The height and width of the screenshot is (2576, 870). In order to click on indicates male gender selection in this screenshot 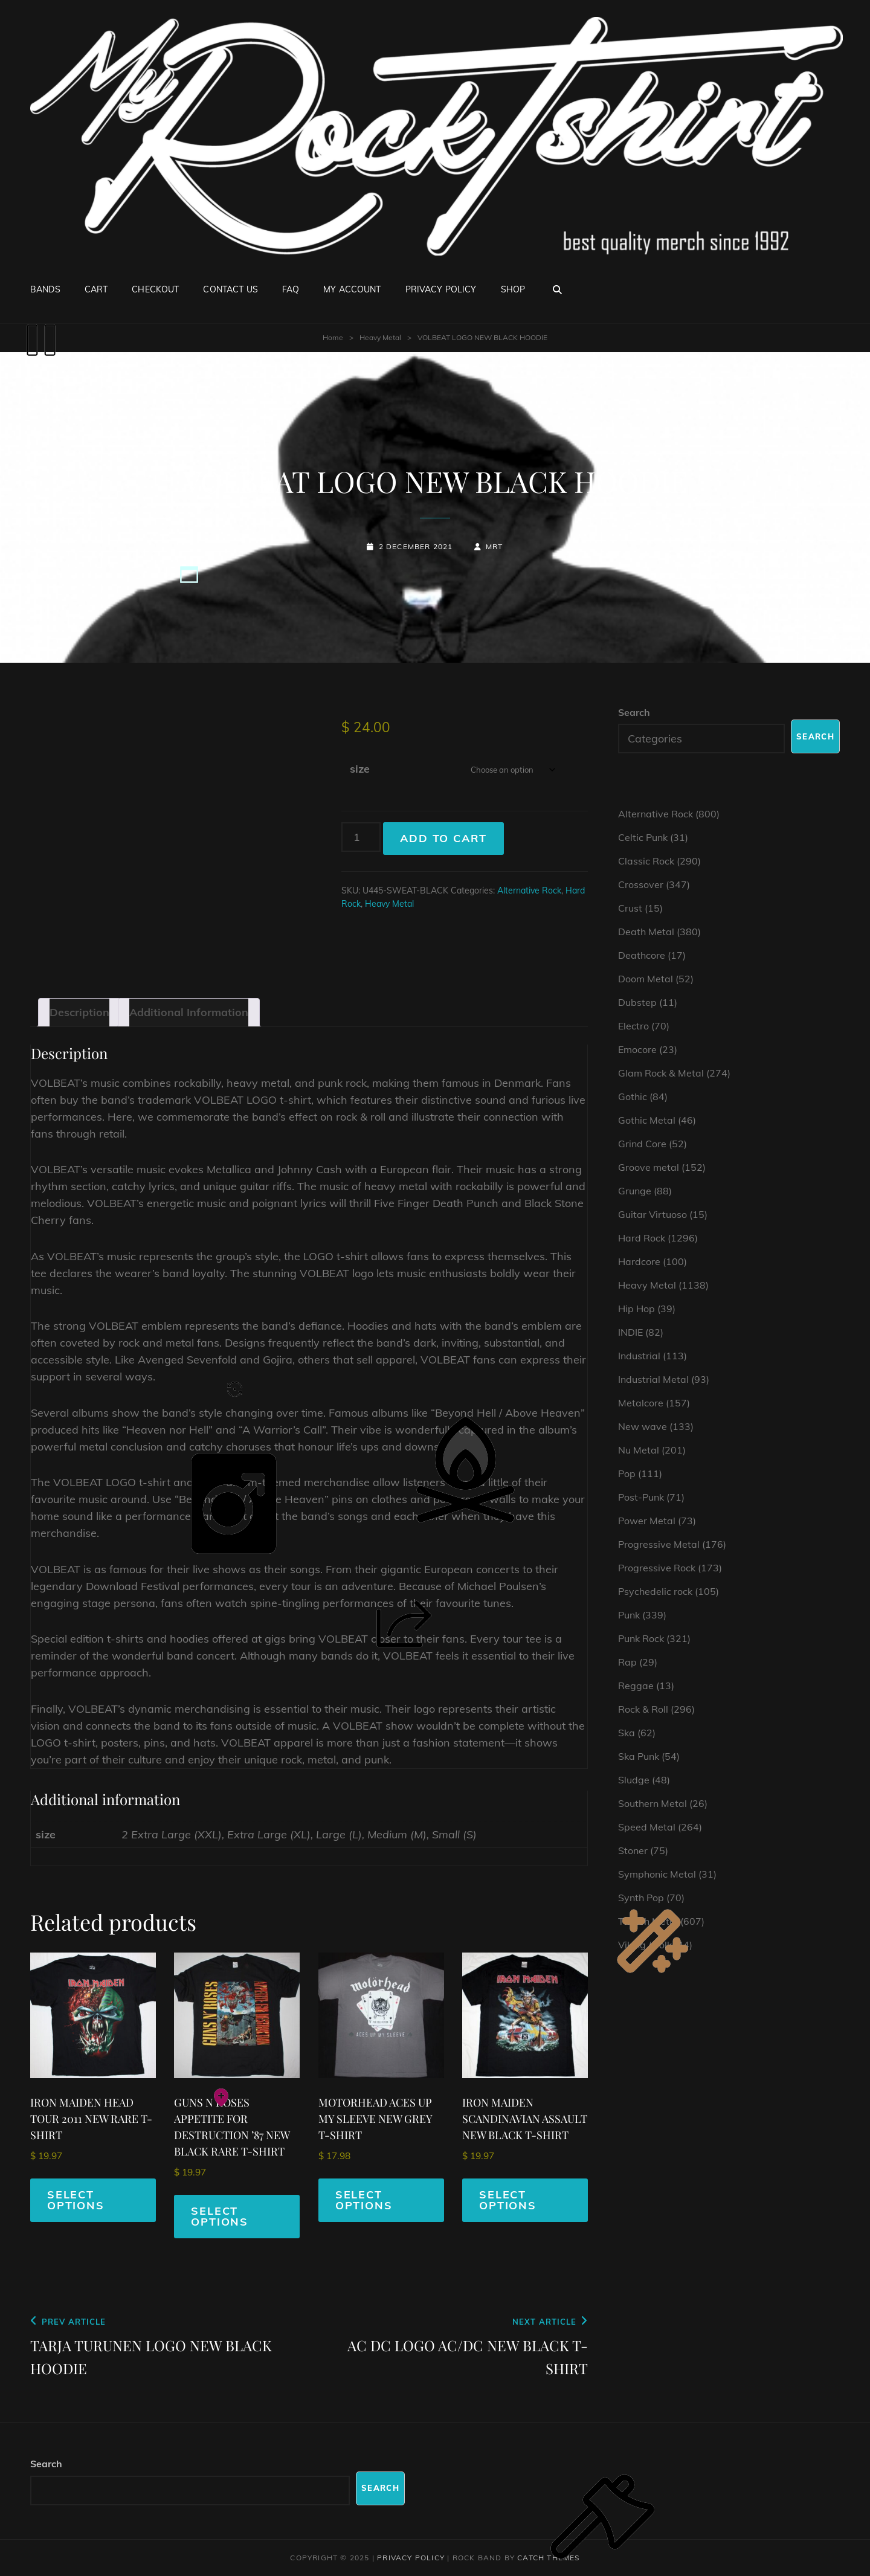, I will do `click(234, 1504)`.